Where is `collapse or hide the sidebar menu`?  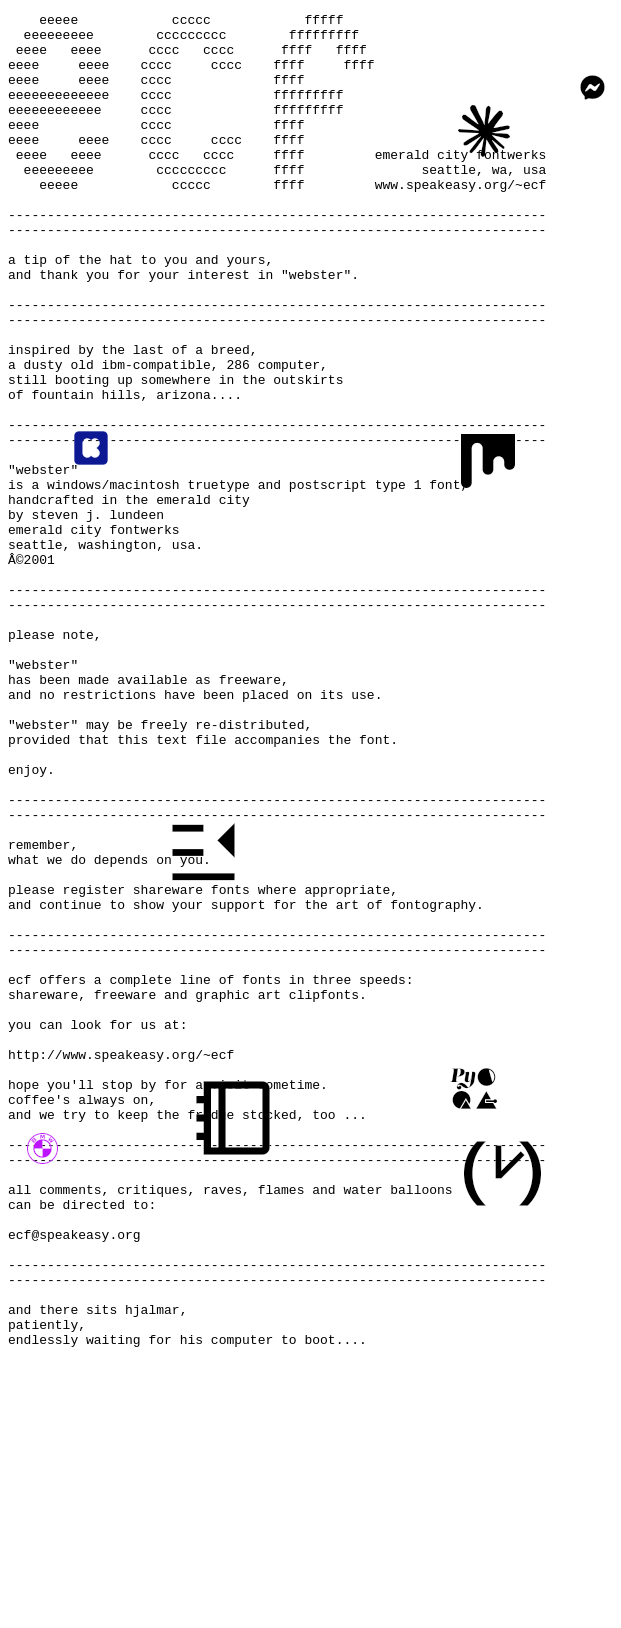
collapse or hide the sidebar menu is located at coordinates (203, 852).